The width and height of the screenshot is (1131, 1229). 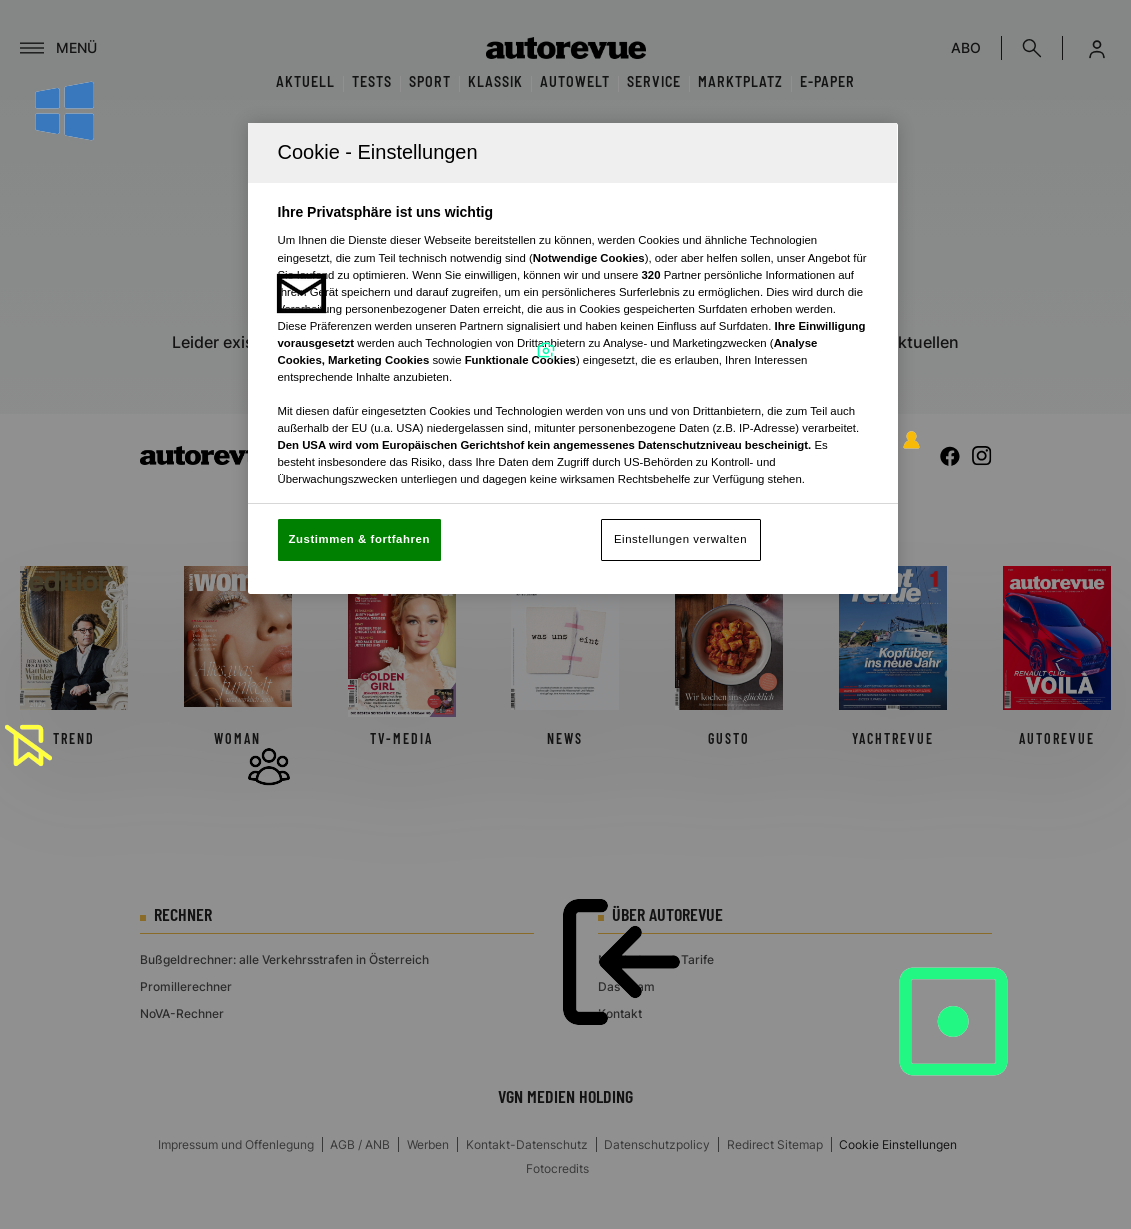 What do you see at coordinates (301, 293) in the screenshot?
I see `open your email inbox` at bounding box center [301, 293].